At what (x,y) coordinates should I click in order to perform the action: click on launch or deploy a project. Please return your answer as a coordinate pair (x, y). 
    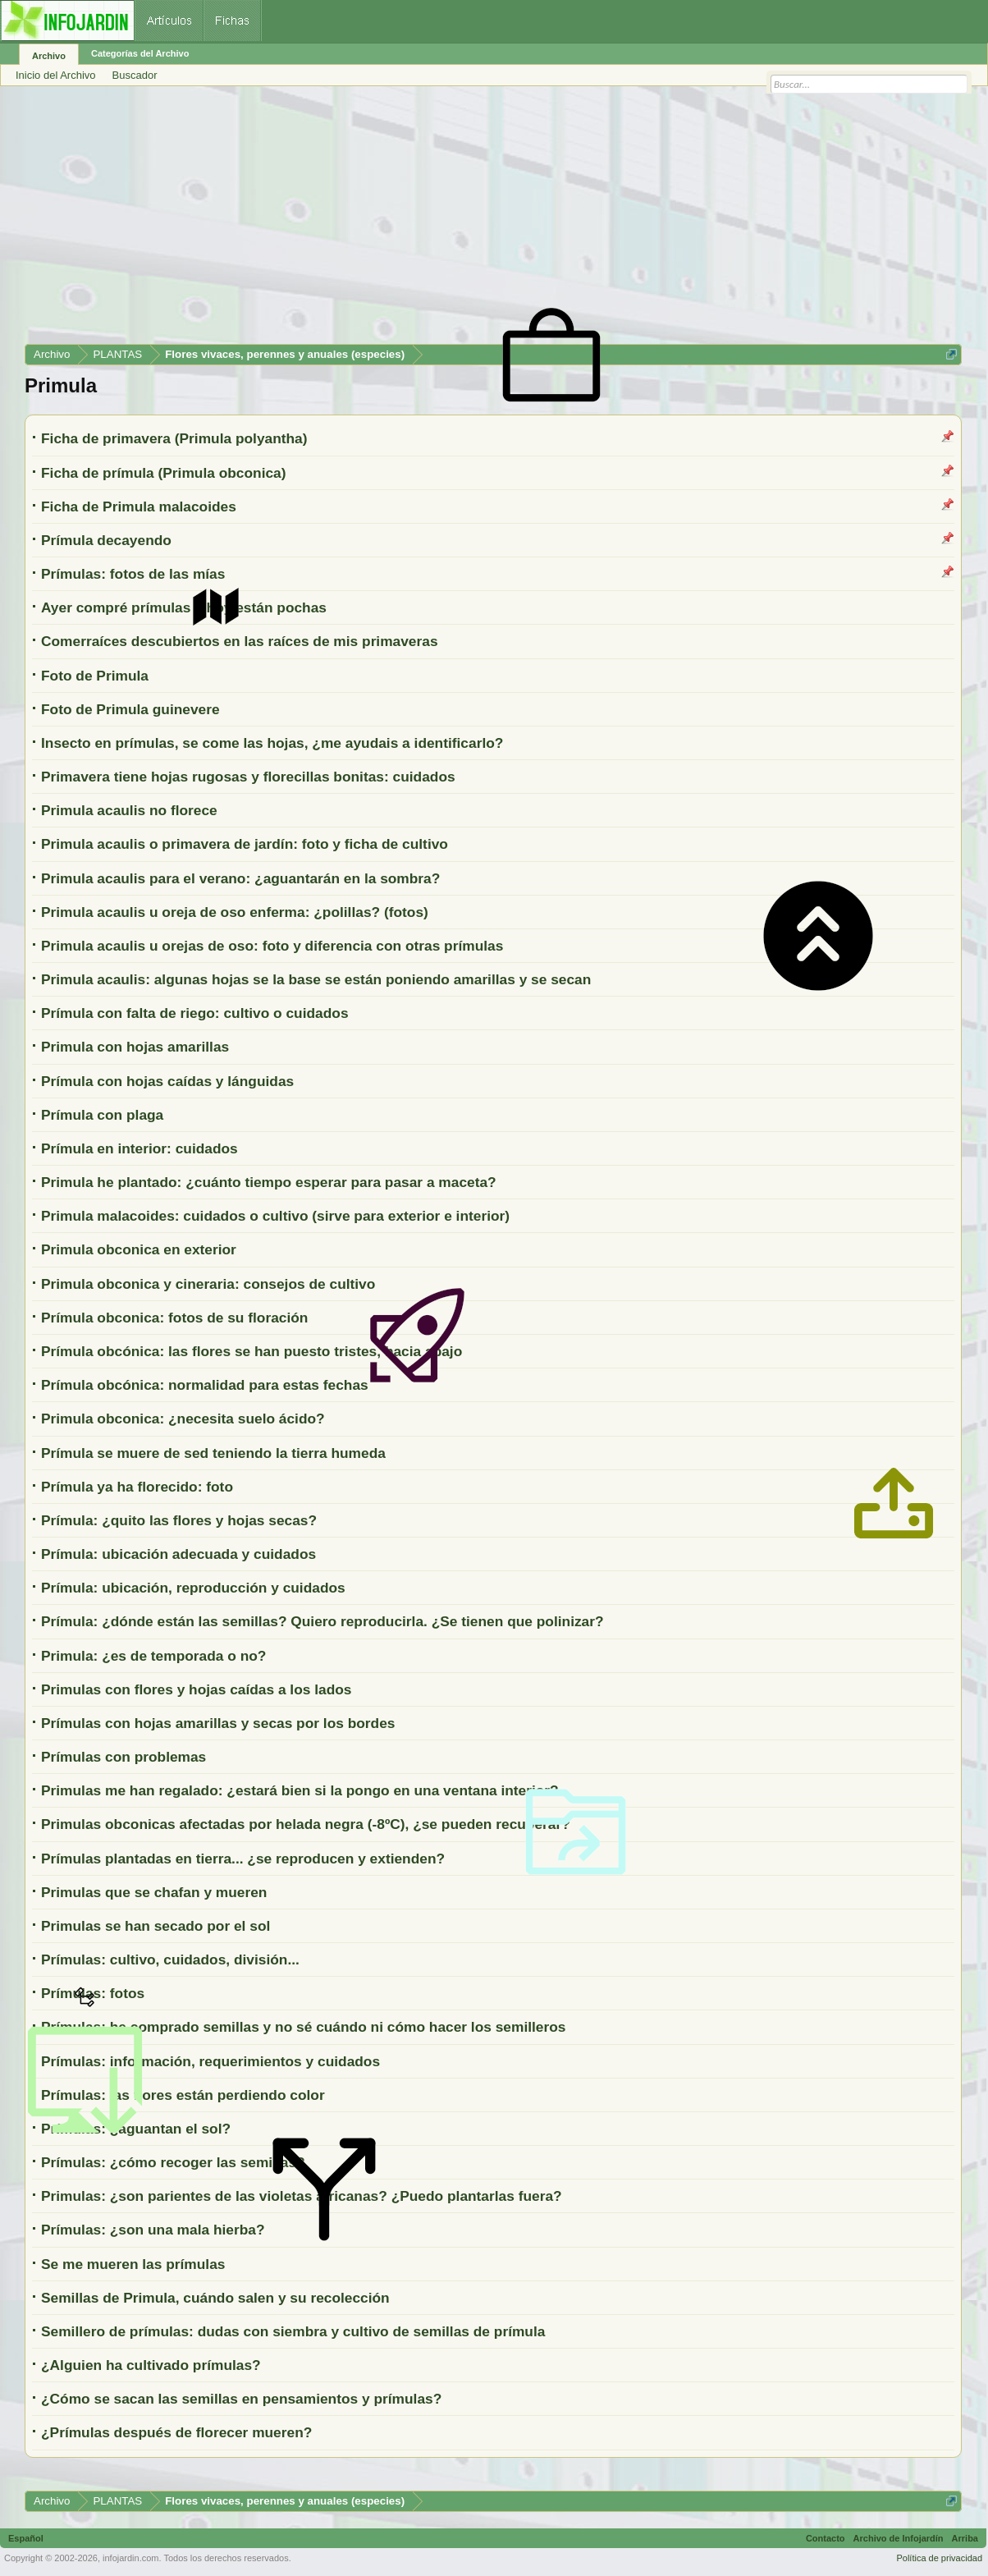
    Looking at the image, I should click on (417, 1335).